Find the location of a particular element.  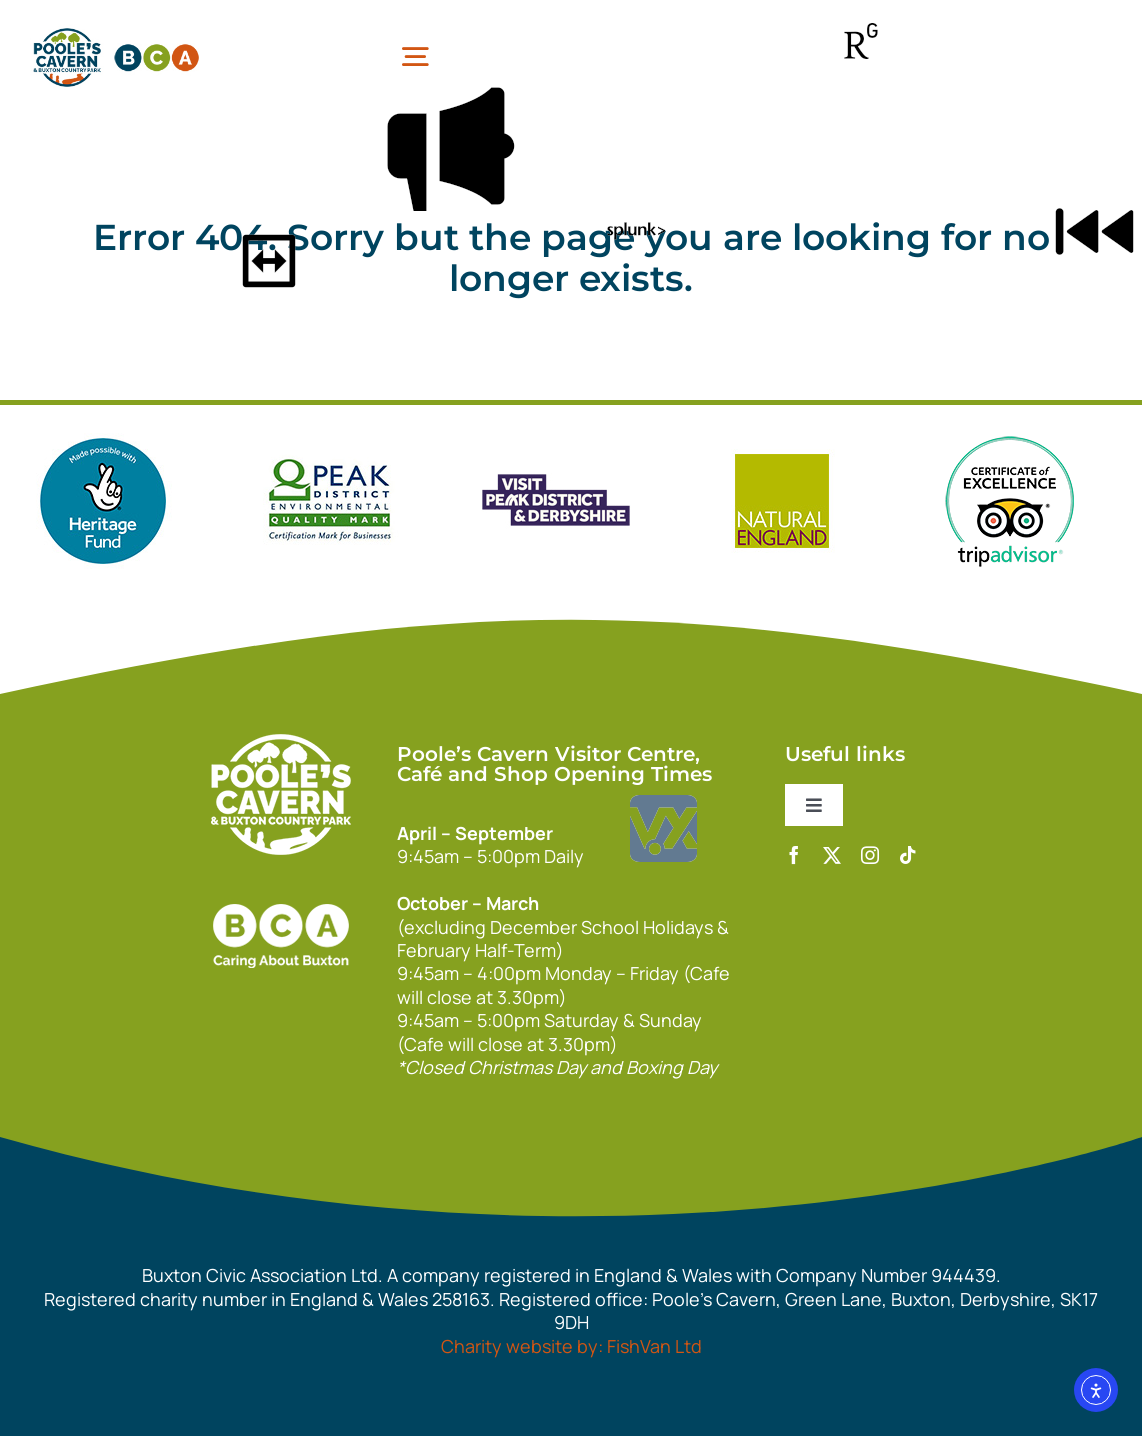

visit ResearchGate profile or website is located at coordinates (861, 41).